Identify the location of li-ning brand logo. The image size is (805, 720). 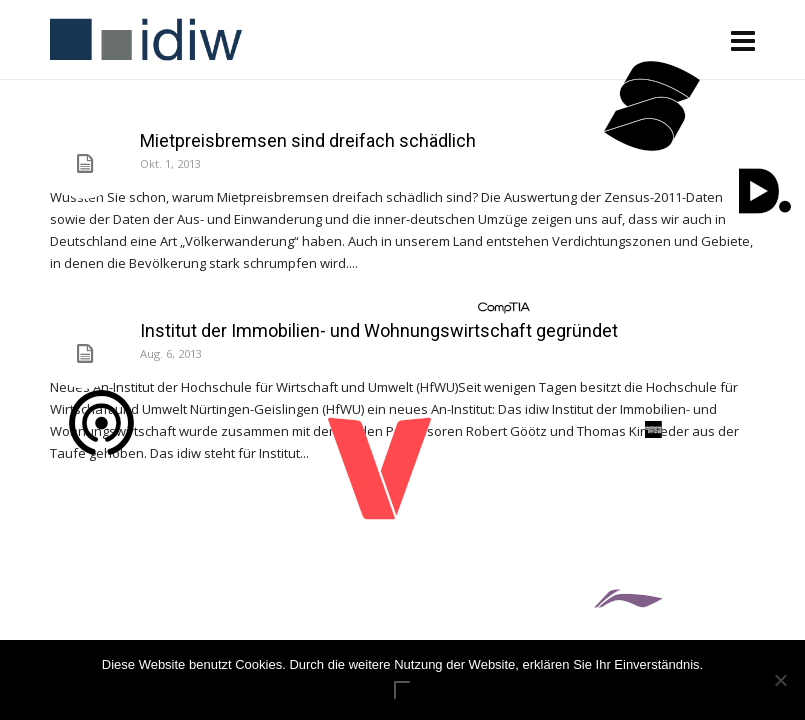
(628, 598).